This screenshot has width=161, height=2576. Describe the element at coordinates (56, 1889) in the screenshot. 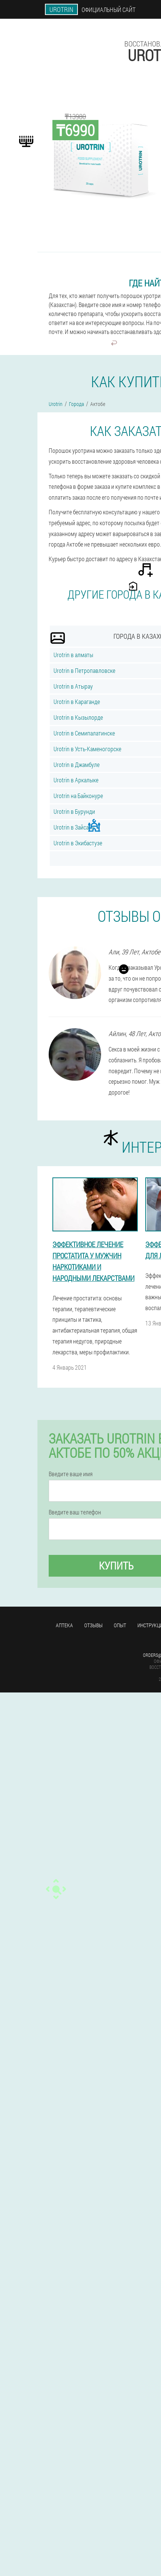

I see `pan and zoom controls for map or image navigation` at that location.